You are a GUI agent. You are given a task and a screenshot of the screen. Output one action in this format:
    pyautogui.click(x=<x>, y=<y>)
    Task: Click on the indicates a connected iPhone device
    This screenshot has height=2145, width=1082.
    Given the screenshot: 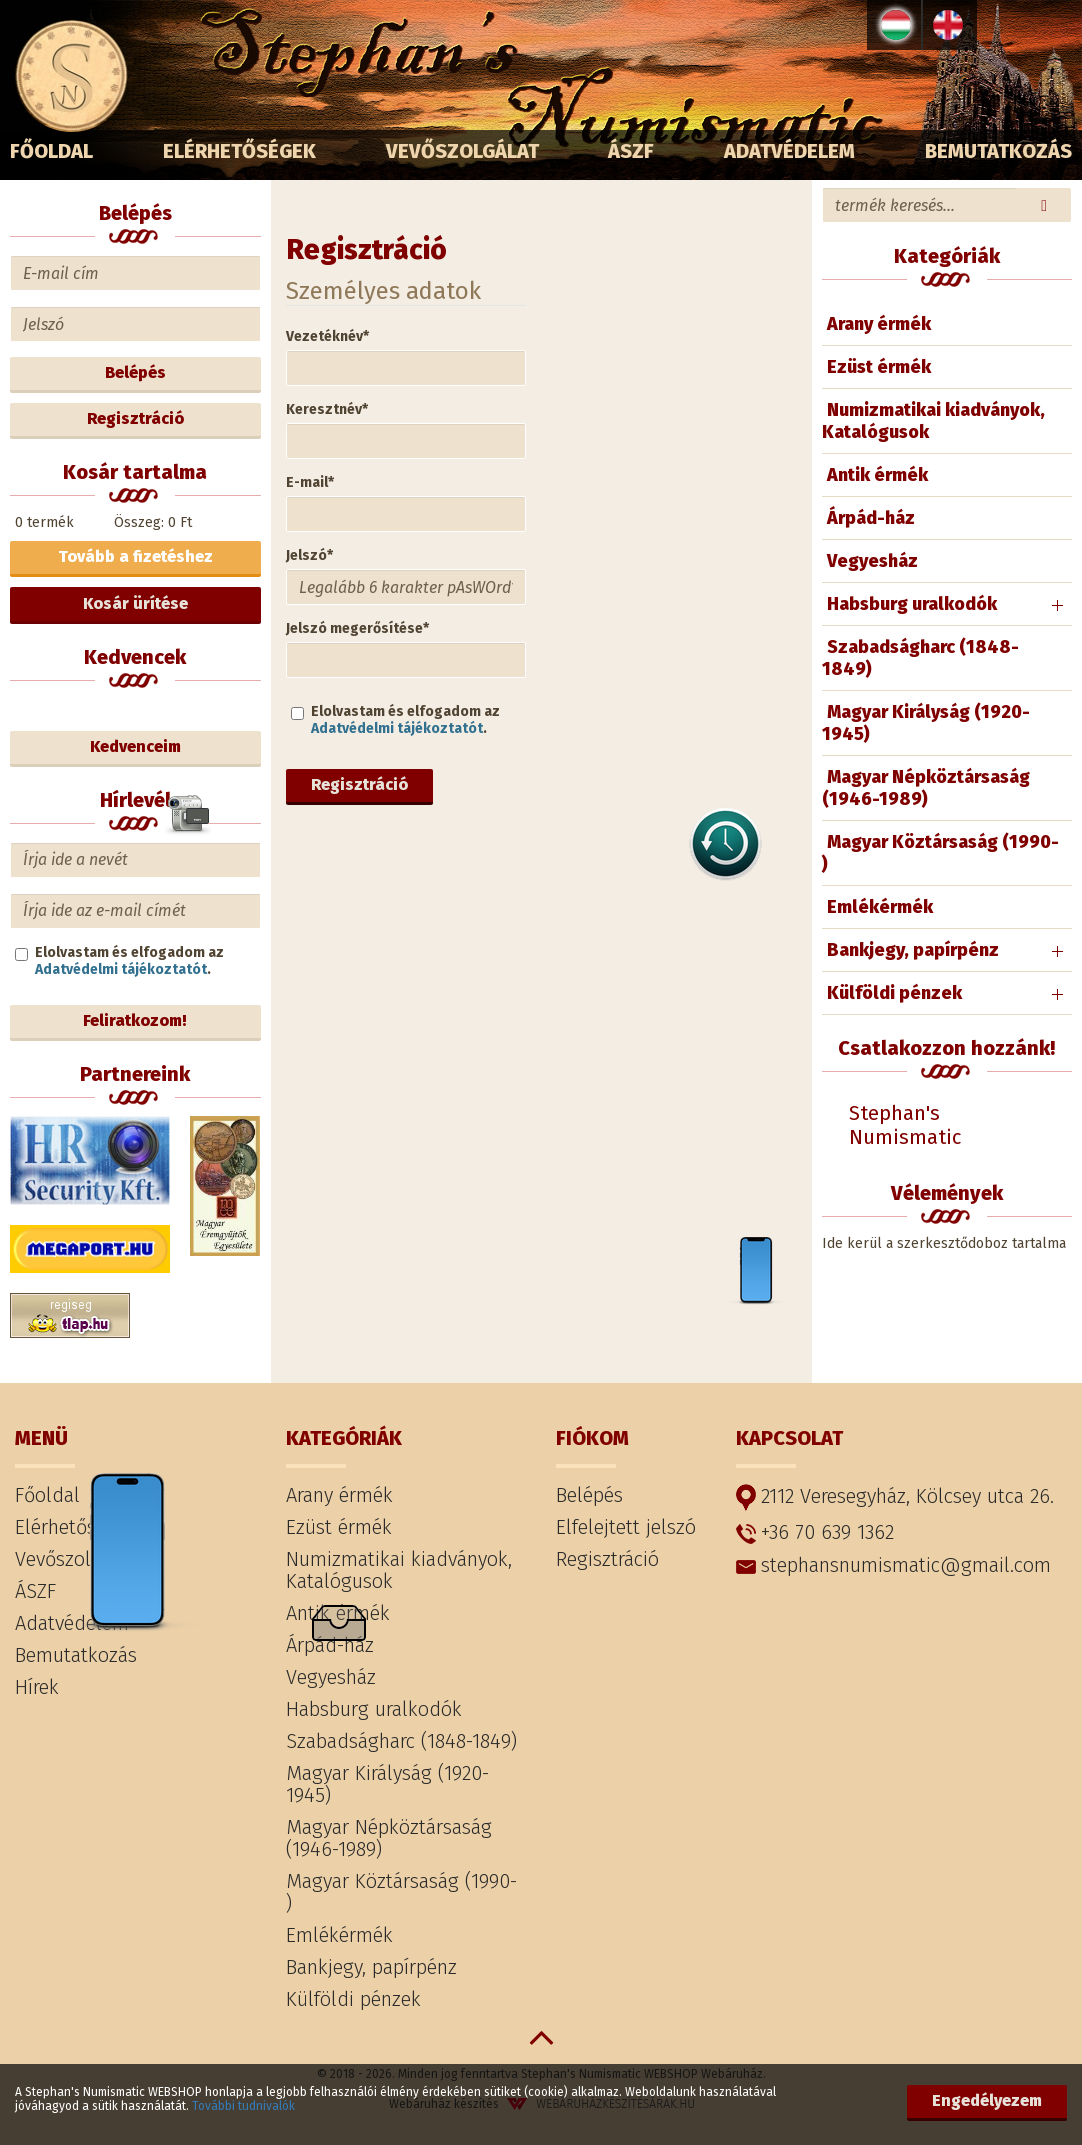 What is the action you would take?
    pyautogui.click(x=756, y=1271)
    